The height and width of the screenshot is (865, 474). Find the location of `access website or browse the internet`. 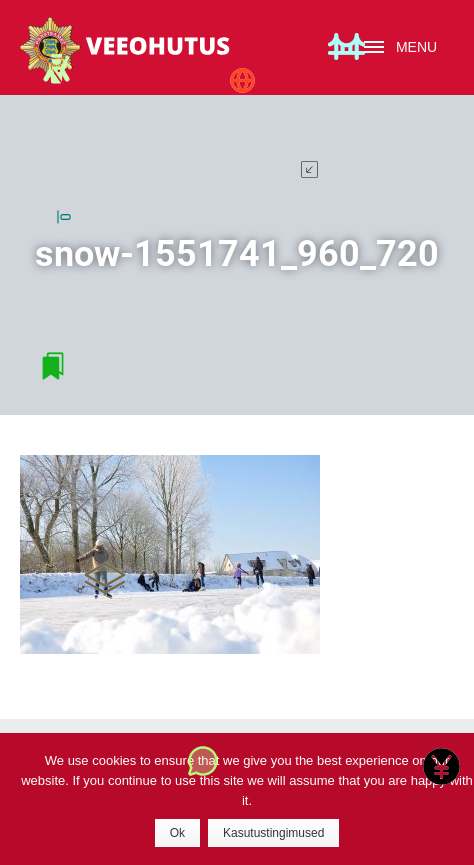

access website or browse the internet is located at coordinates (242, 80).